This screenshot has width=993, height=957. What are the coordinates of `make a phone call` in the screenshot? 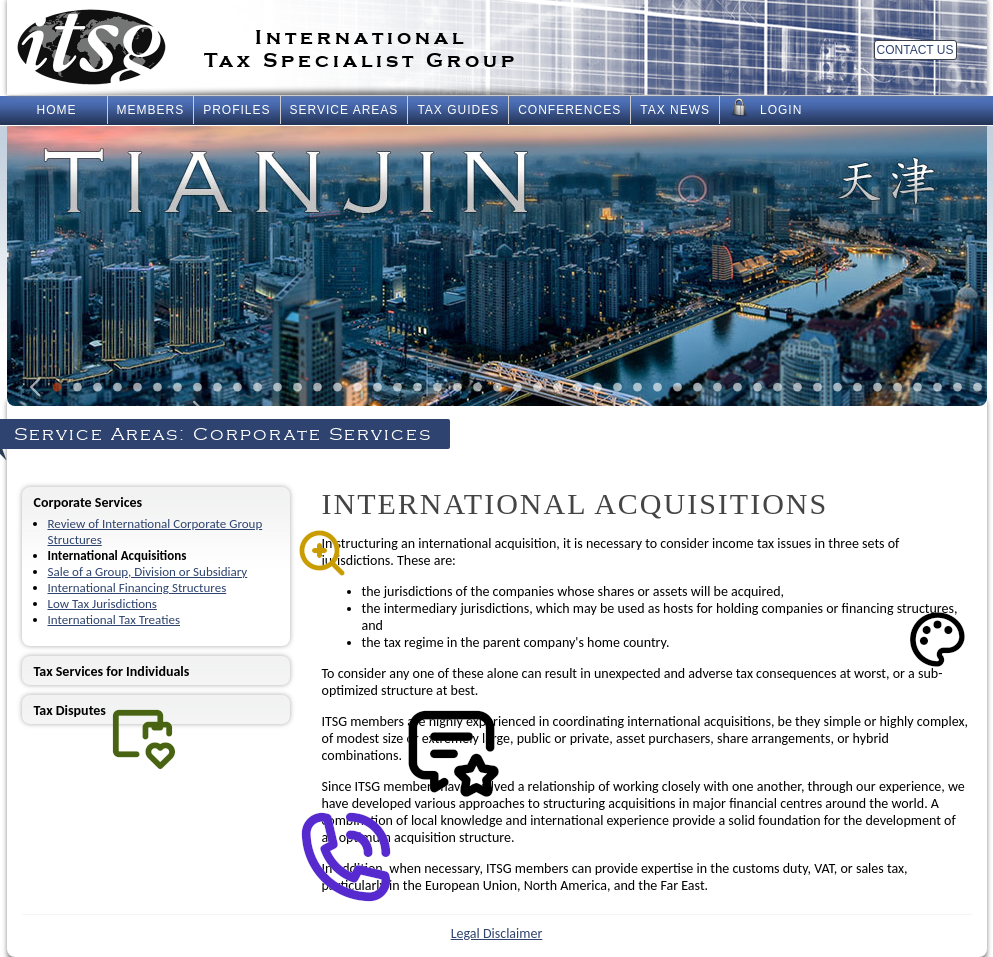 It's located at (346, 857).